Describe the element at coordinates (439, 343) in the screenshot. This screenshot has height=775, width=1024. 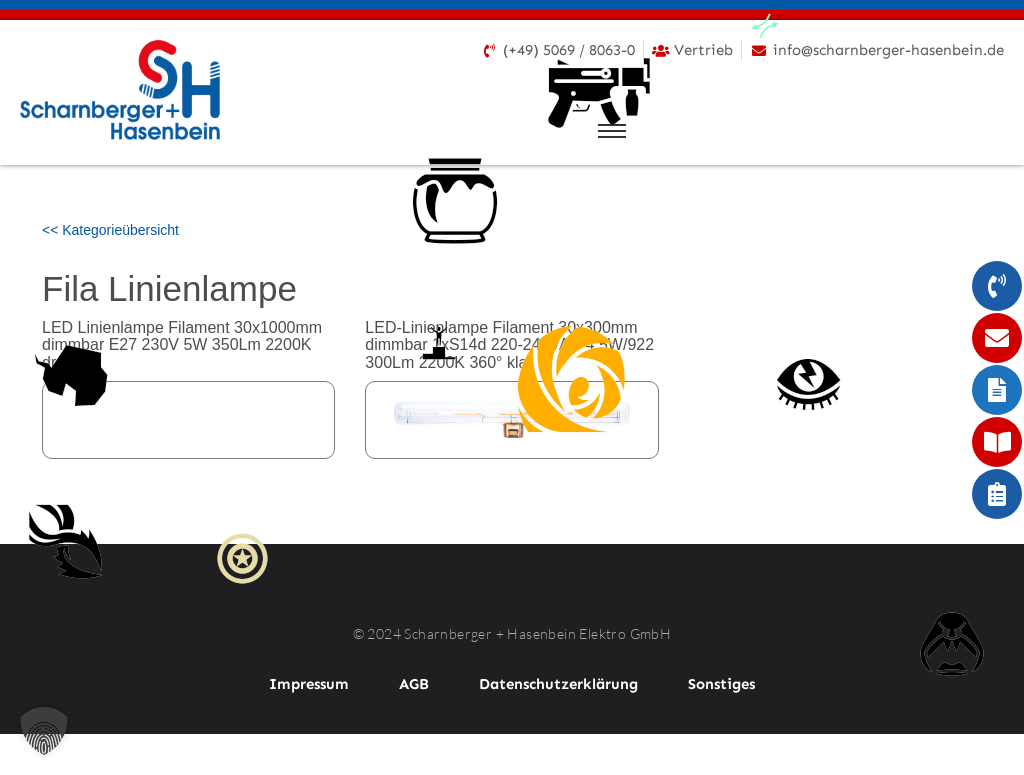
I see `view competition rankings or leaderboard` at that location.